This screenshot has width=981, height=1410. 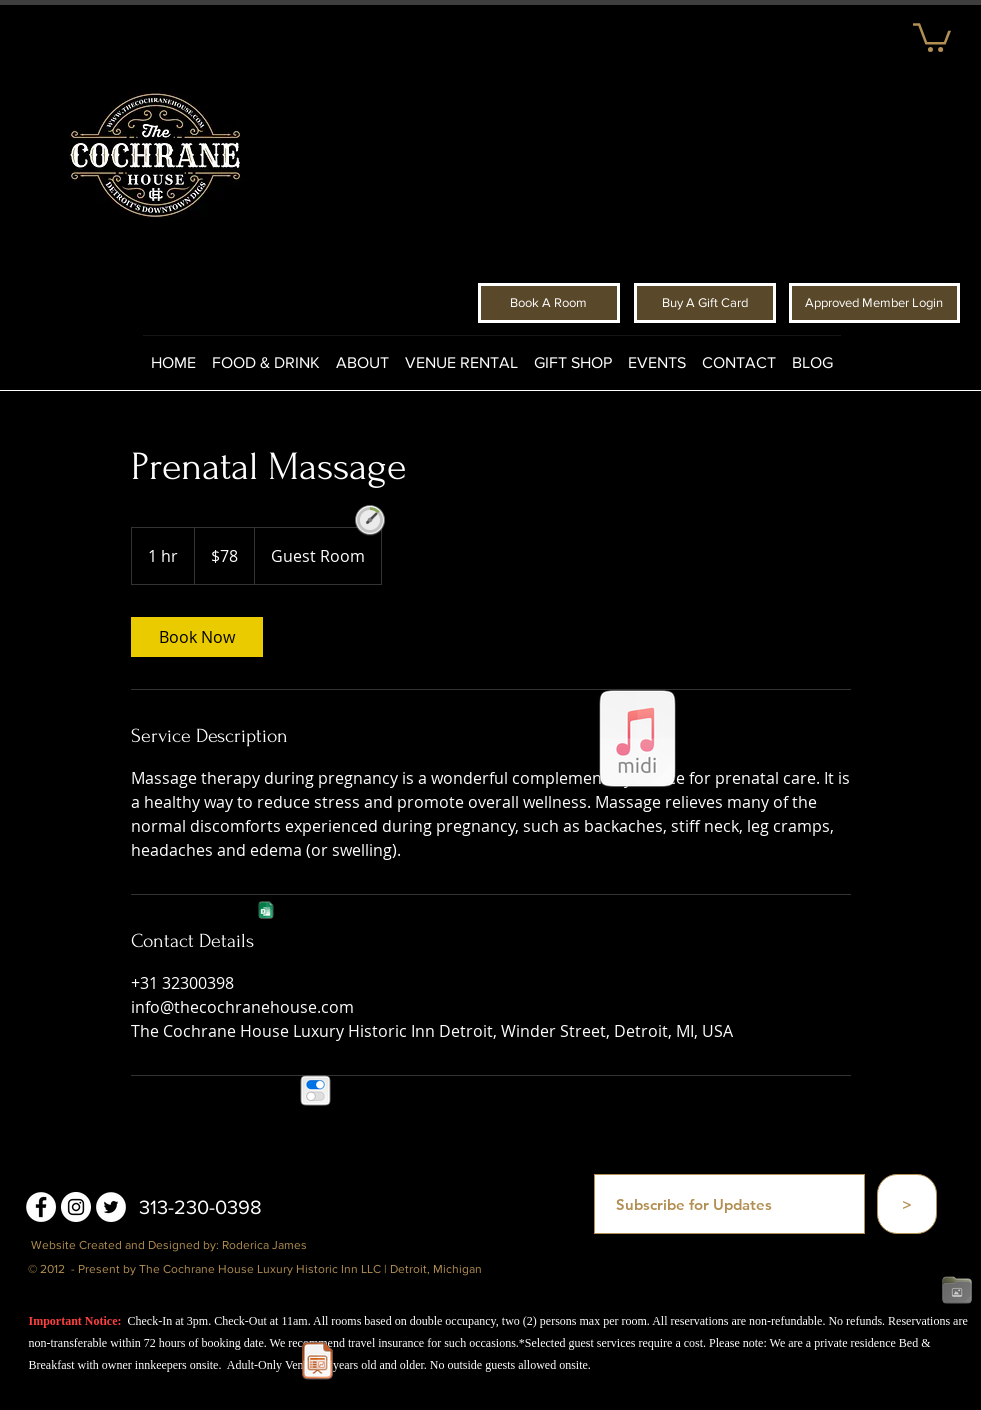 I want to click on open system settings or preferences, so click(x=315, y=1090).